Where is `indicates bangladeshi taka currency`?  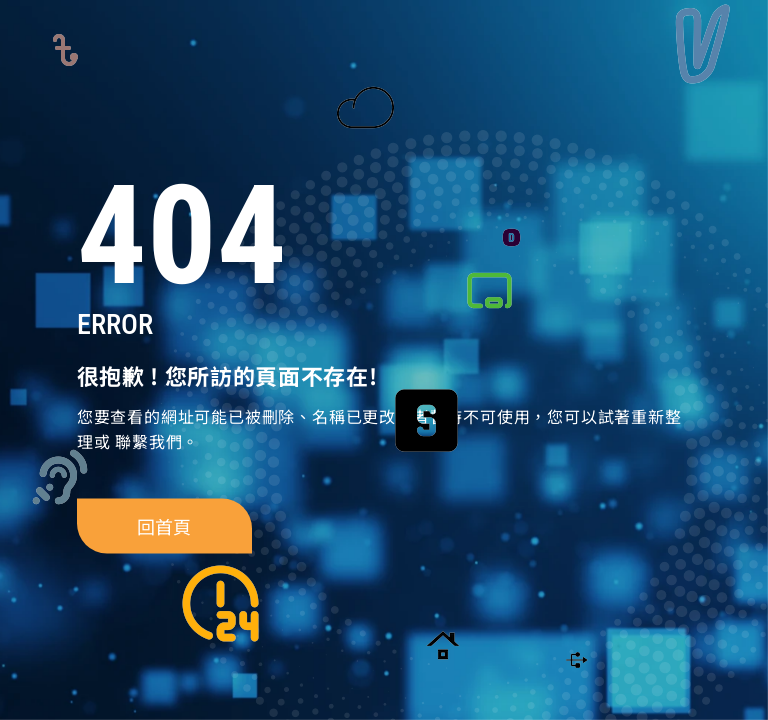
indicates bangladeshi taka currency is located at coordinates (65, 50).